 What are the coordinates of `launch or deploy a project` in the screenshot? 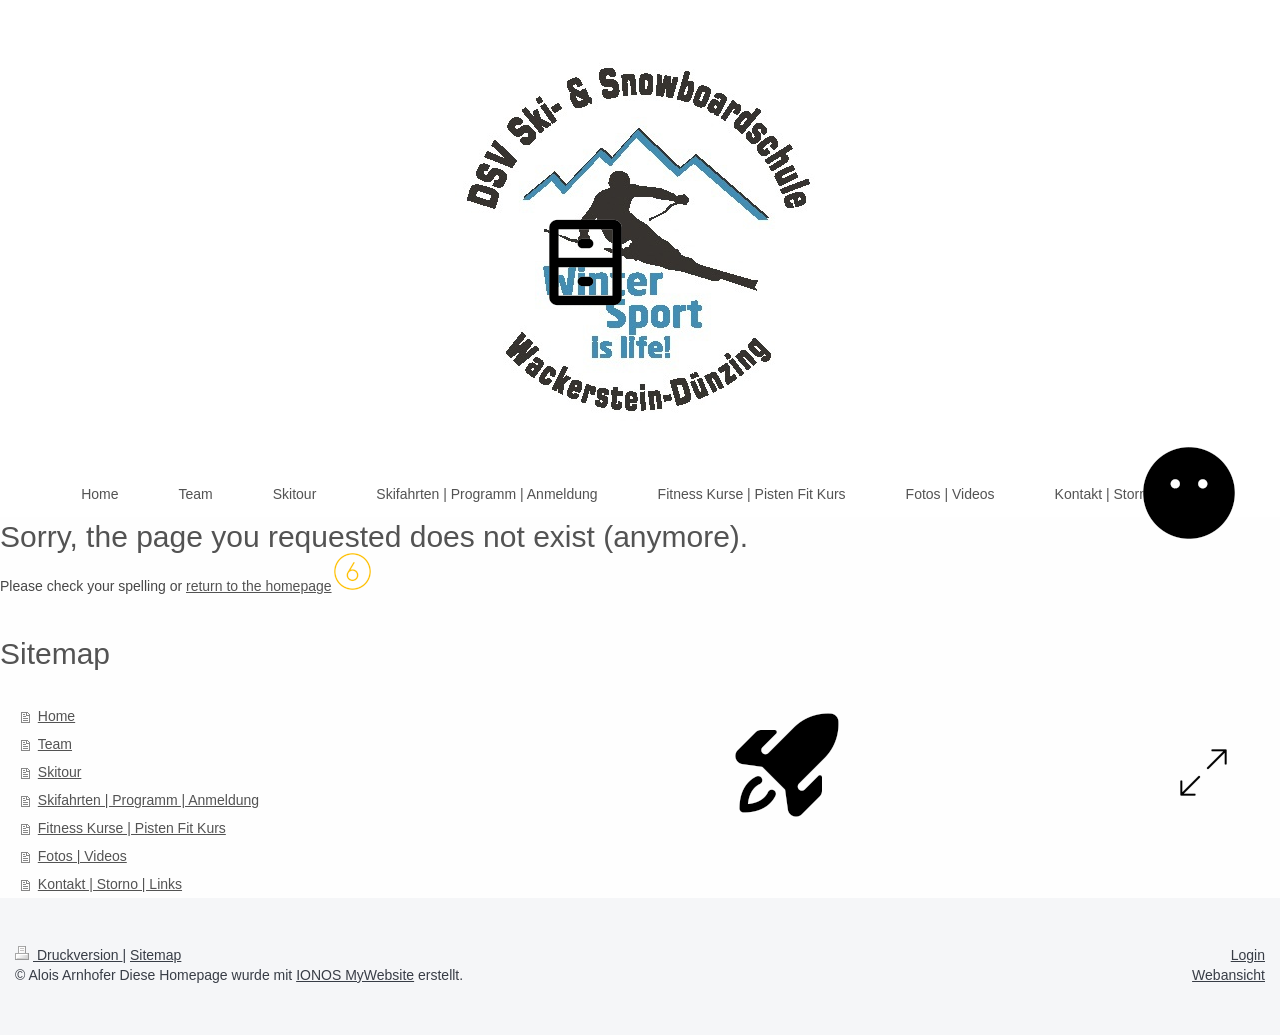 It's located at (789, 763).